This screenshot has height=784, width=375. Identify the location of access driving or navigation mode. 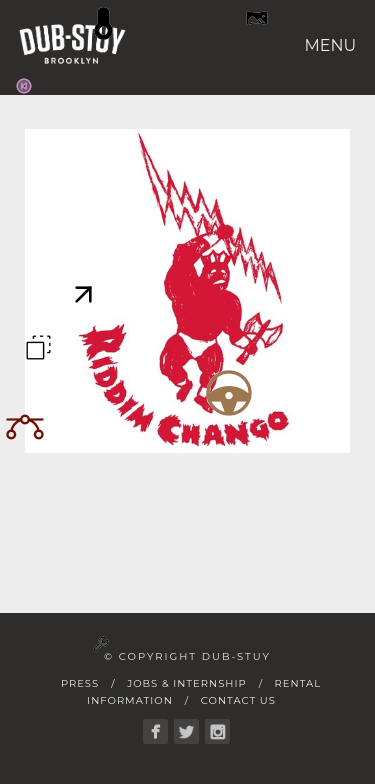
(229, 393).